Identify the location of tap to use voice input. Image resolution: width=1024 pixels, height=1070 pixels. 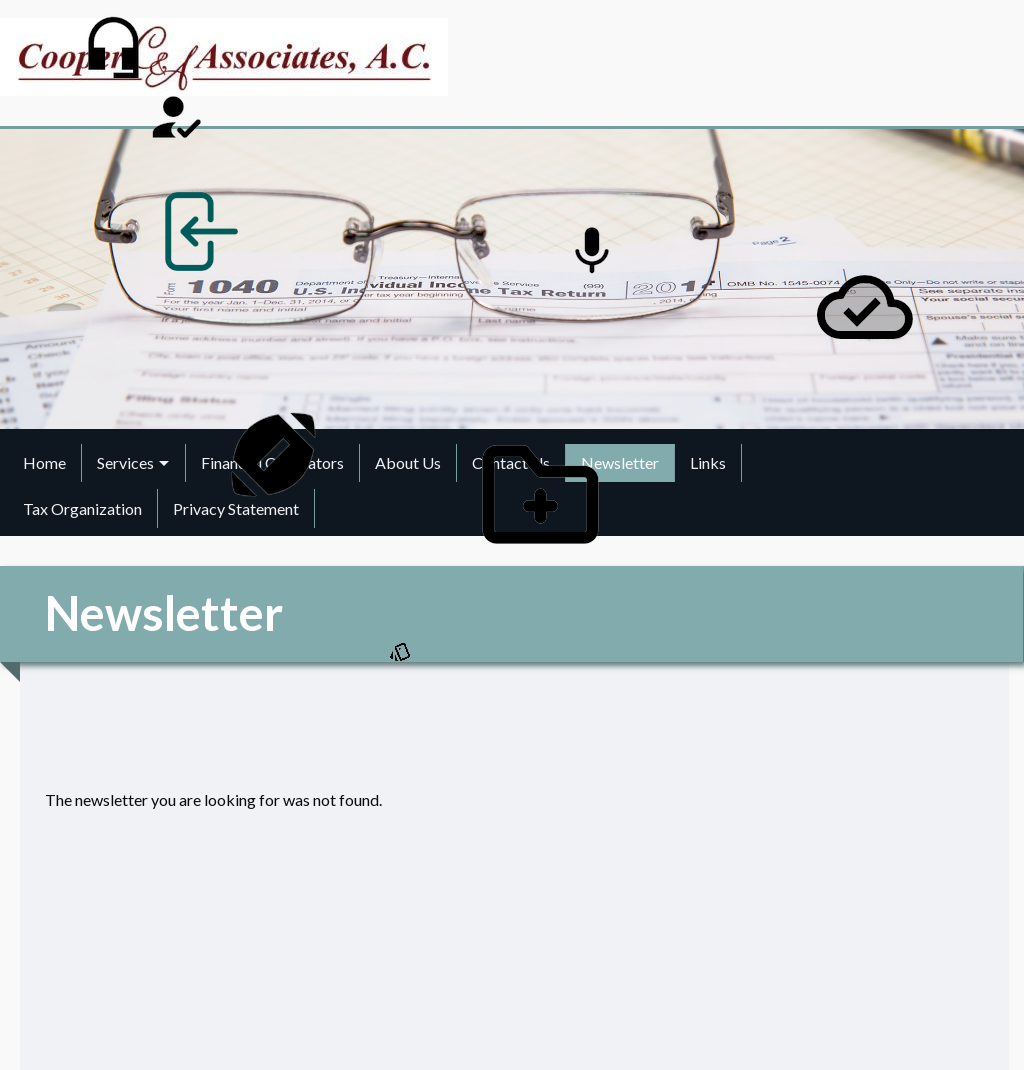
(592, 249).